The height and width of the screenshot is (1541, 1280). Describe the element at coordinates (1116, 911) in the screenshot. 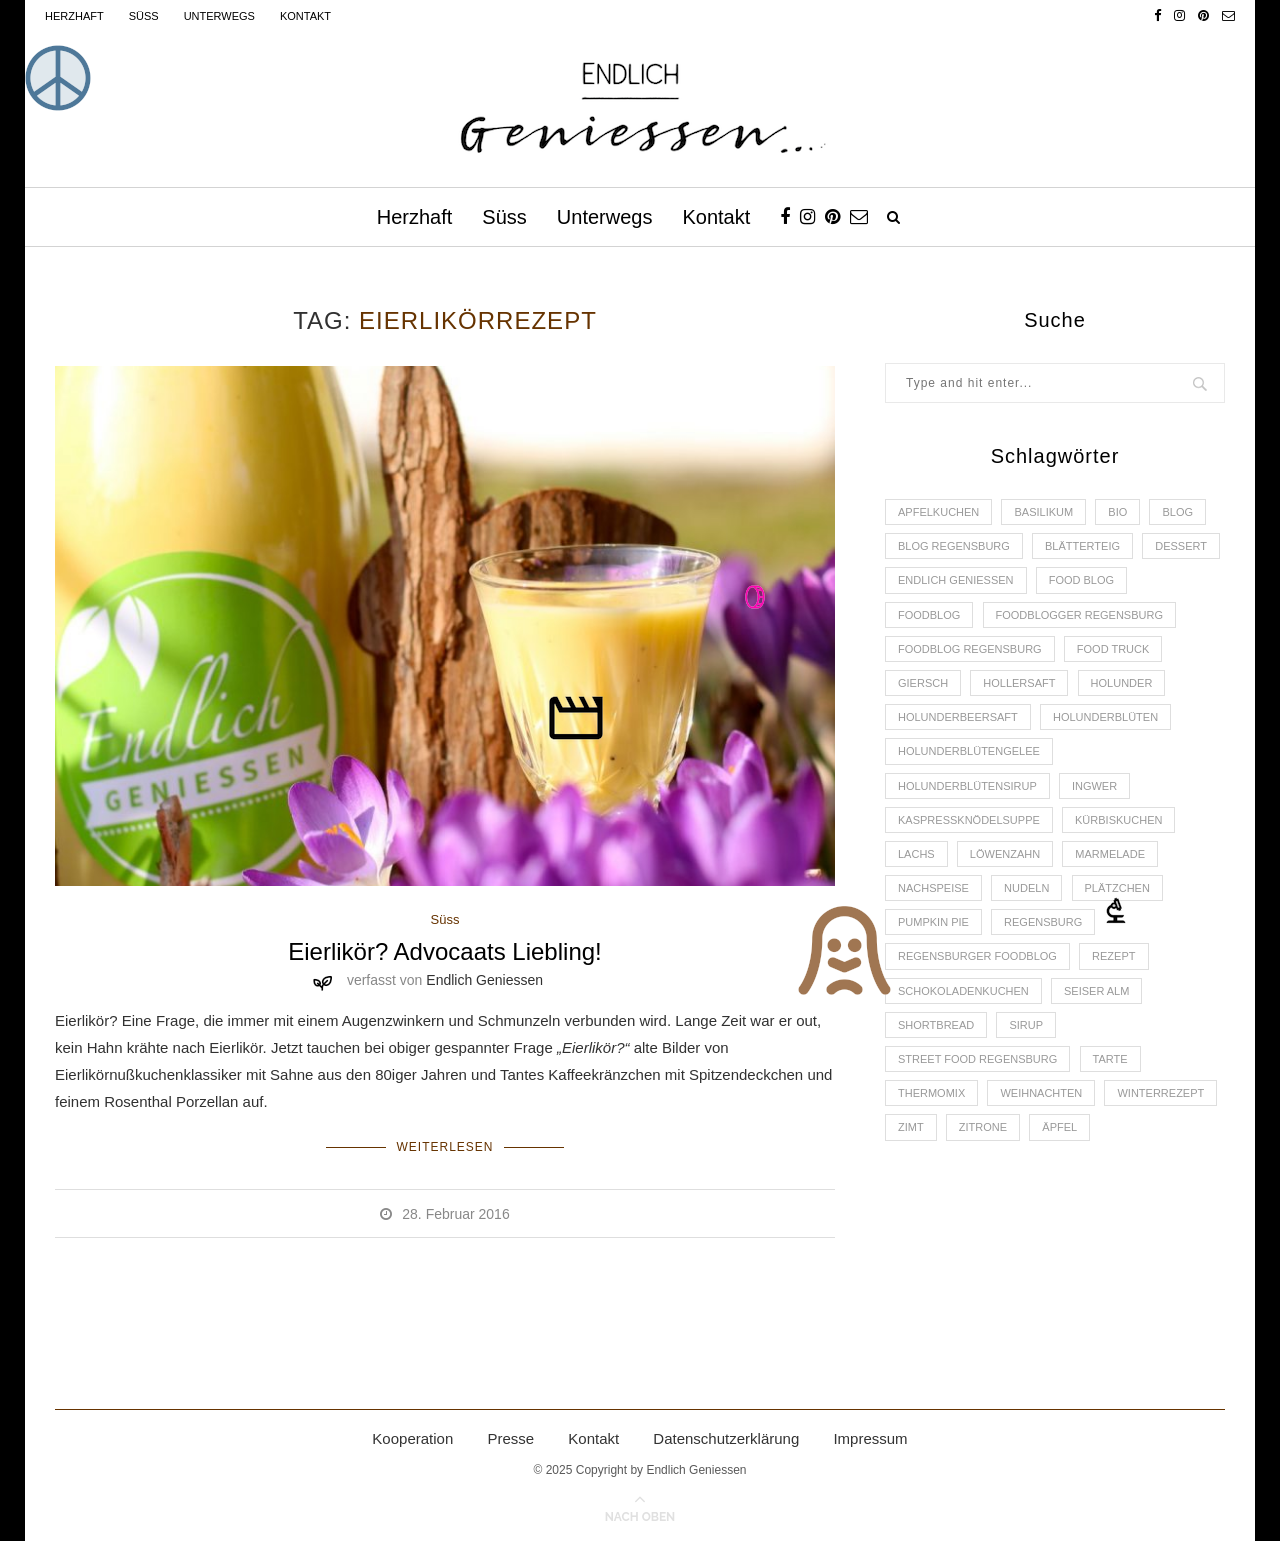

I see `access science or laboratory features` at that location.